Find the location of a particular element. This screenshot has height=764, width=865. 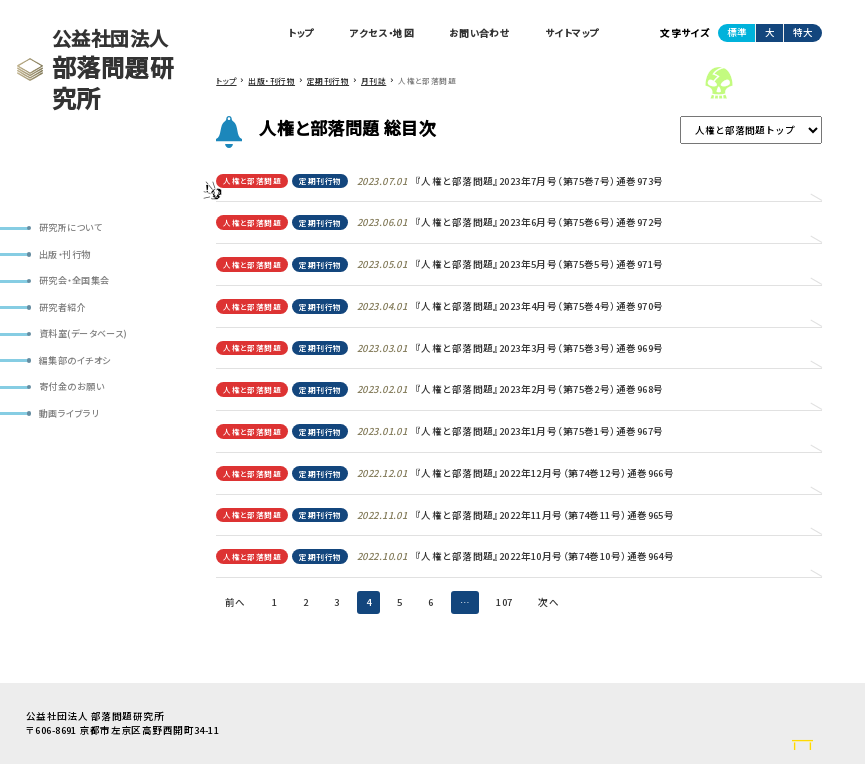

send an emergency distress signal is located at coordinates (212, 190).